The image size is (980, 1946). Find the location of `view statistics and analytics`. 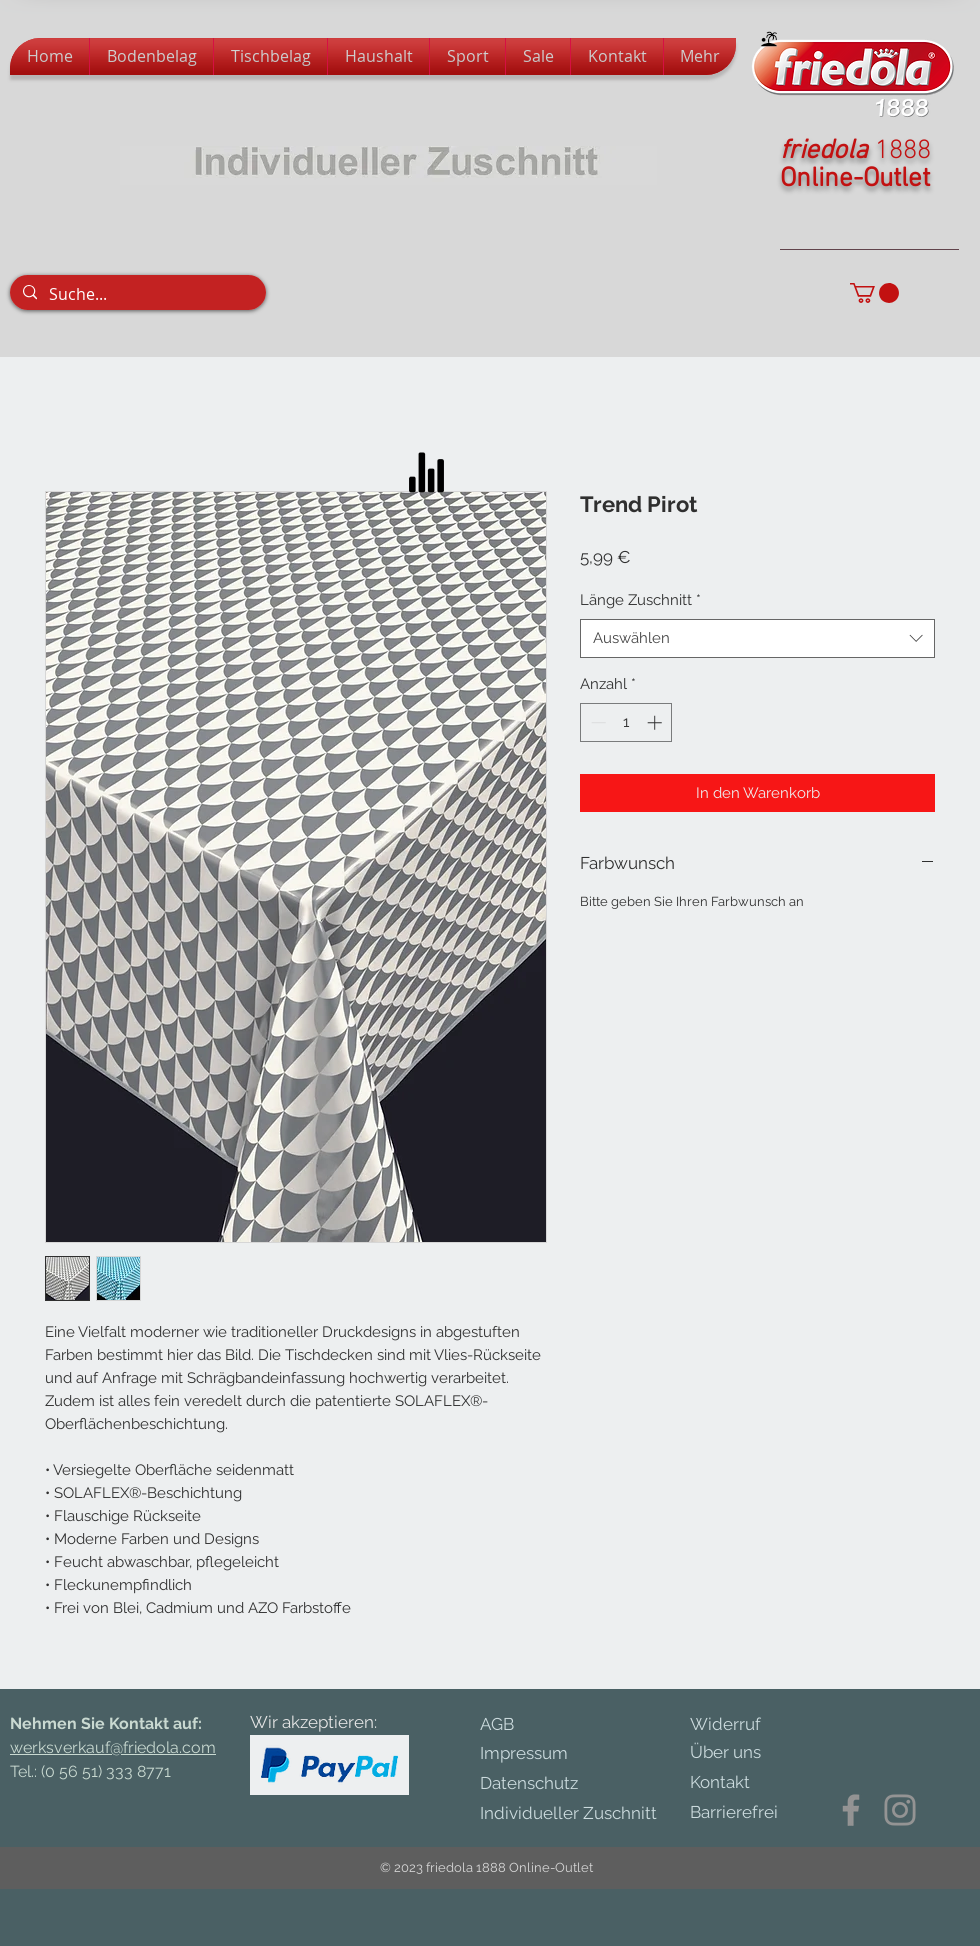

view statistics and analytics is located at coordinates (426, 472).